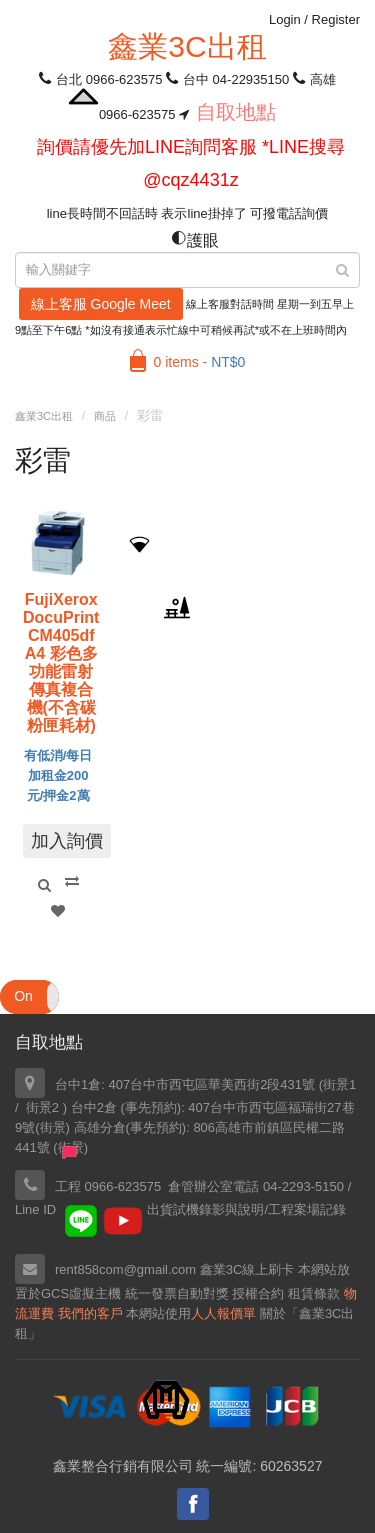  Describe the element at coordinates (177, 609) in the screenshot. I see `view nearby parks or green spaces` at that location.